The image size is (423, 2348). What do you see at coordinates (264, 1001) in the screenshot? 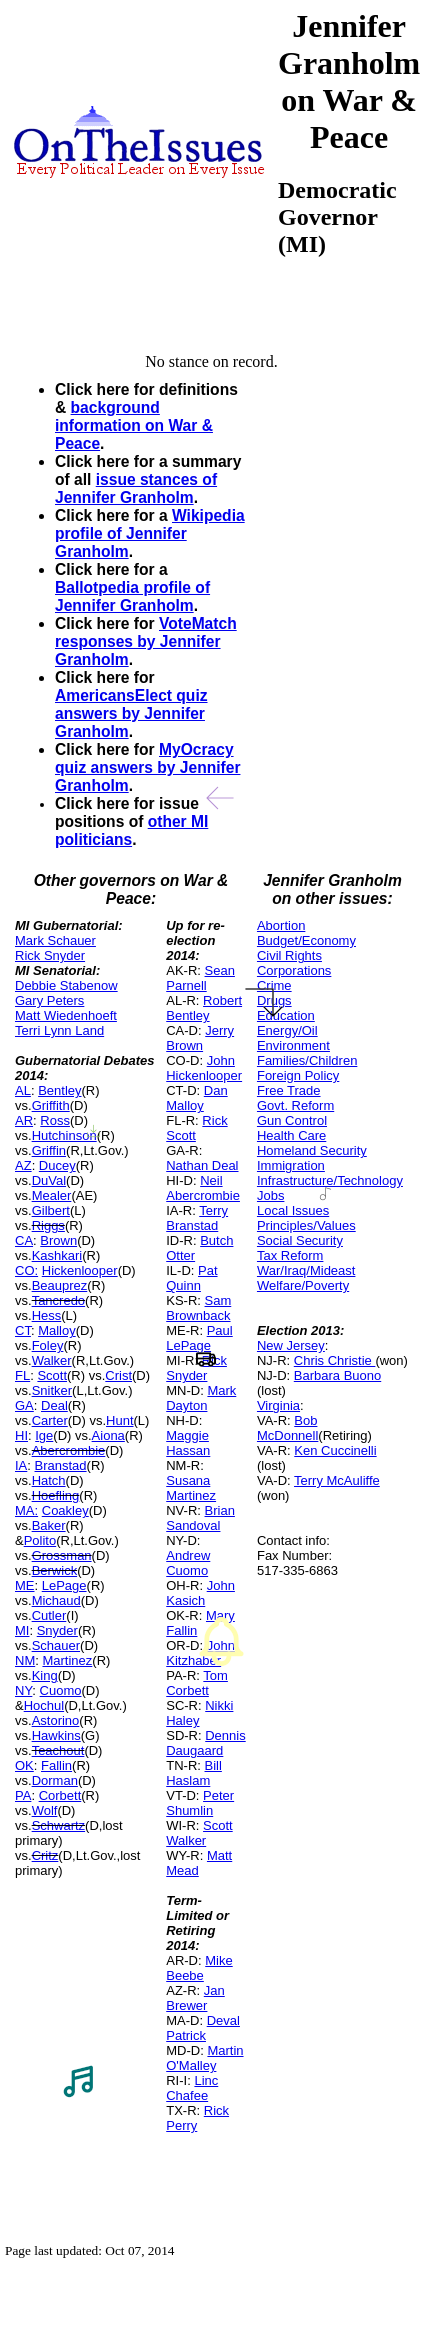
I see `move content right then down` at bounding box center [264, 1001].